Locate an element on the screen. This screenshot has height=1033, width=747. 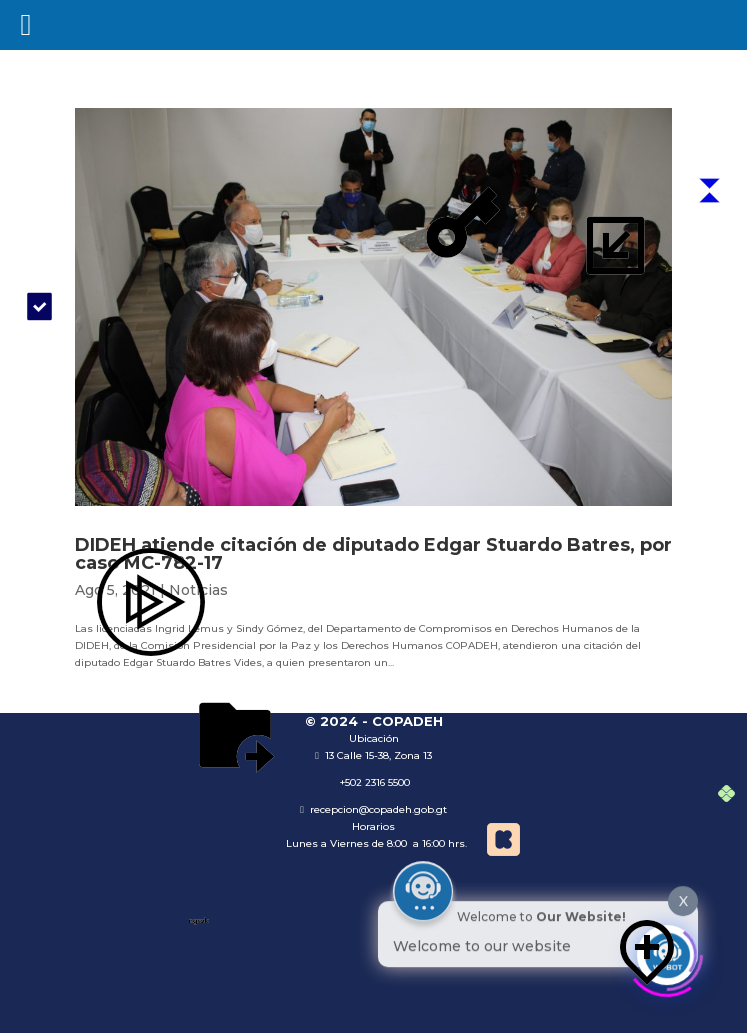
navigate to previous or lower-level content is located at coordinates (615, 245).